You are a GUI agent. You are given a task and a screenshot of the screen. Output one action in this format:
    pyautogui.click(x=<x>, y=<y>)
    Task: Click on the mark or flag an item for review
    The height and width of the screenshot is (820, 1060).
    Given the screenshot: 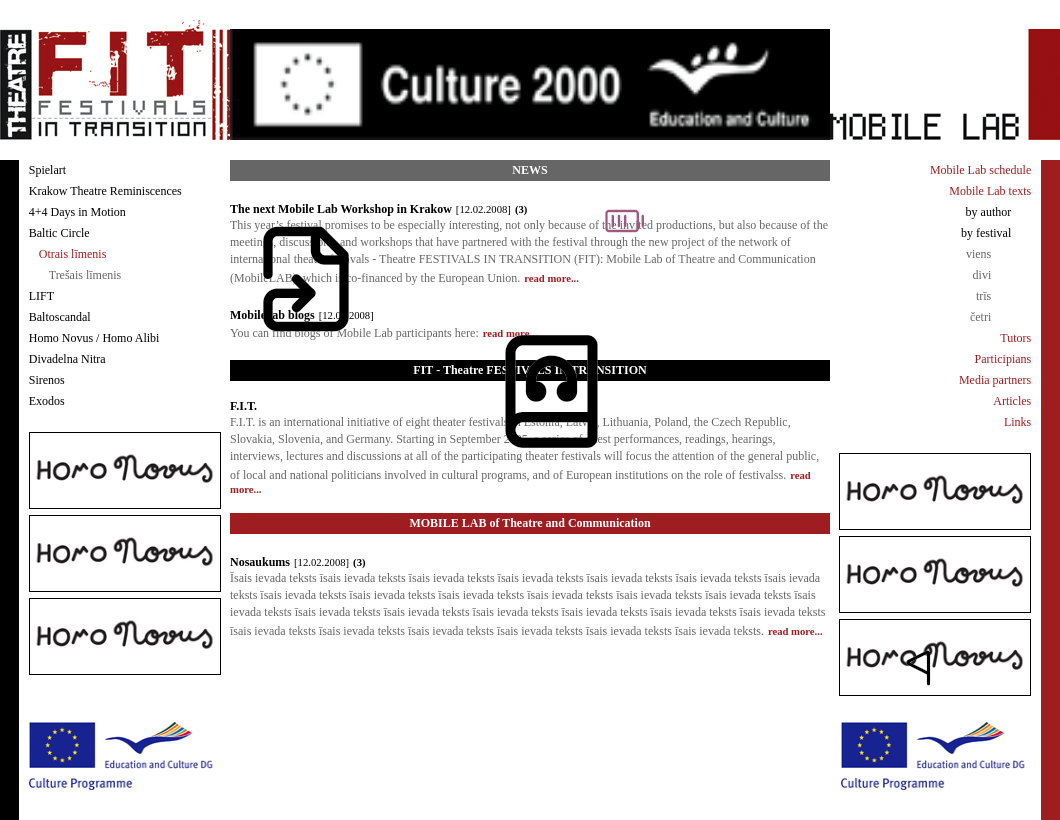 What is the action you would take?
    pyautogui.click(x=919, y=668)
    